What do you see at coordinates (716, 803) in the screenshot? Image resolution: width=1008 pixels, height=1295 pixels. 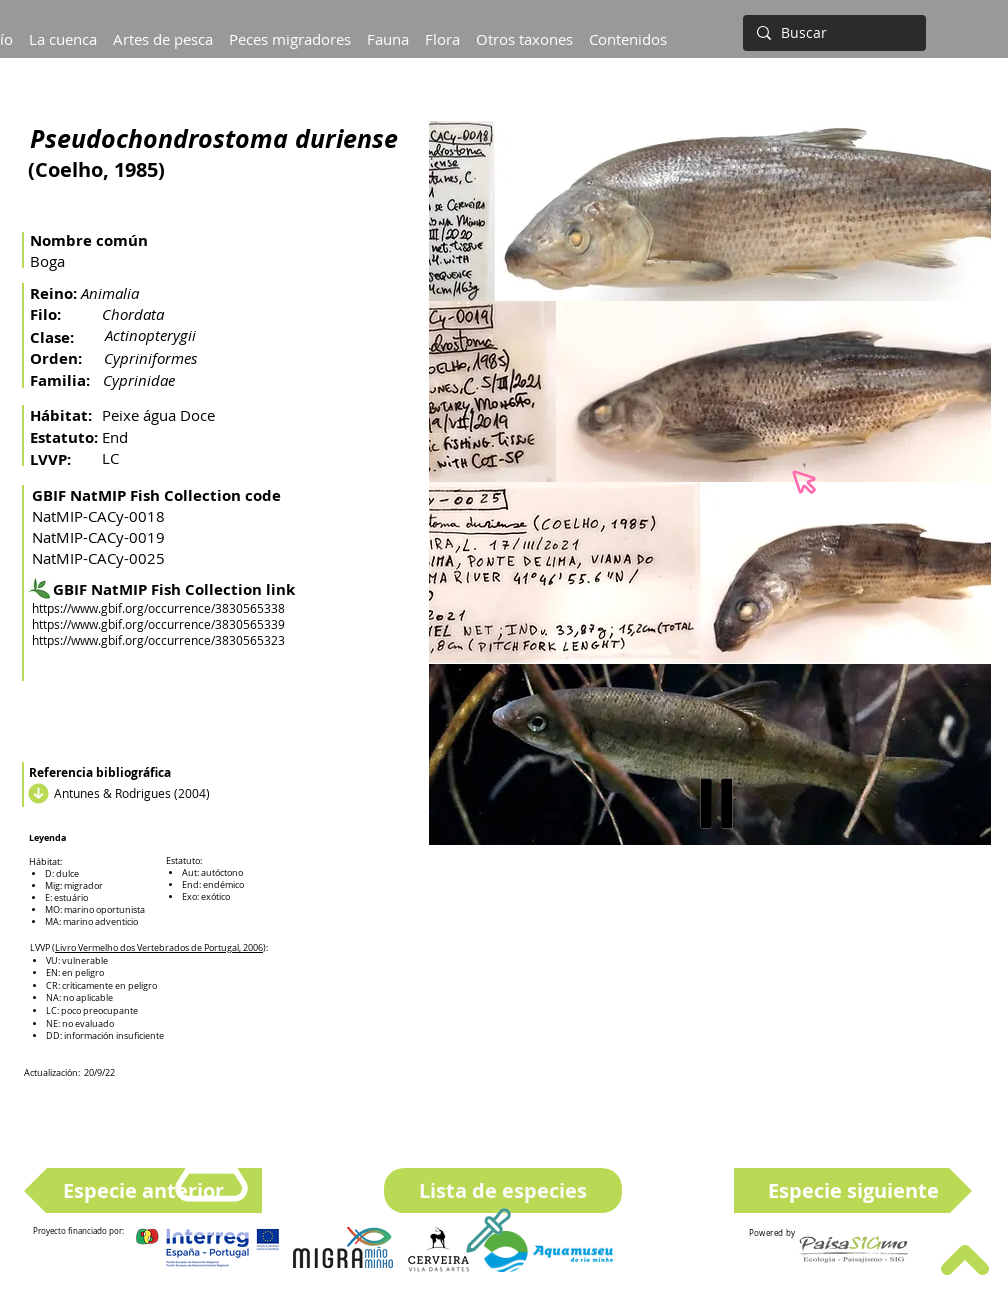 I see `pause media playback` at bounding box center [716, 803].